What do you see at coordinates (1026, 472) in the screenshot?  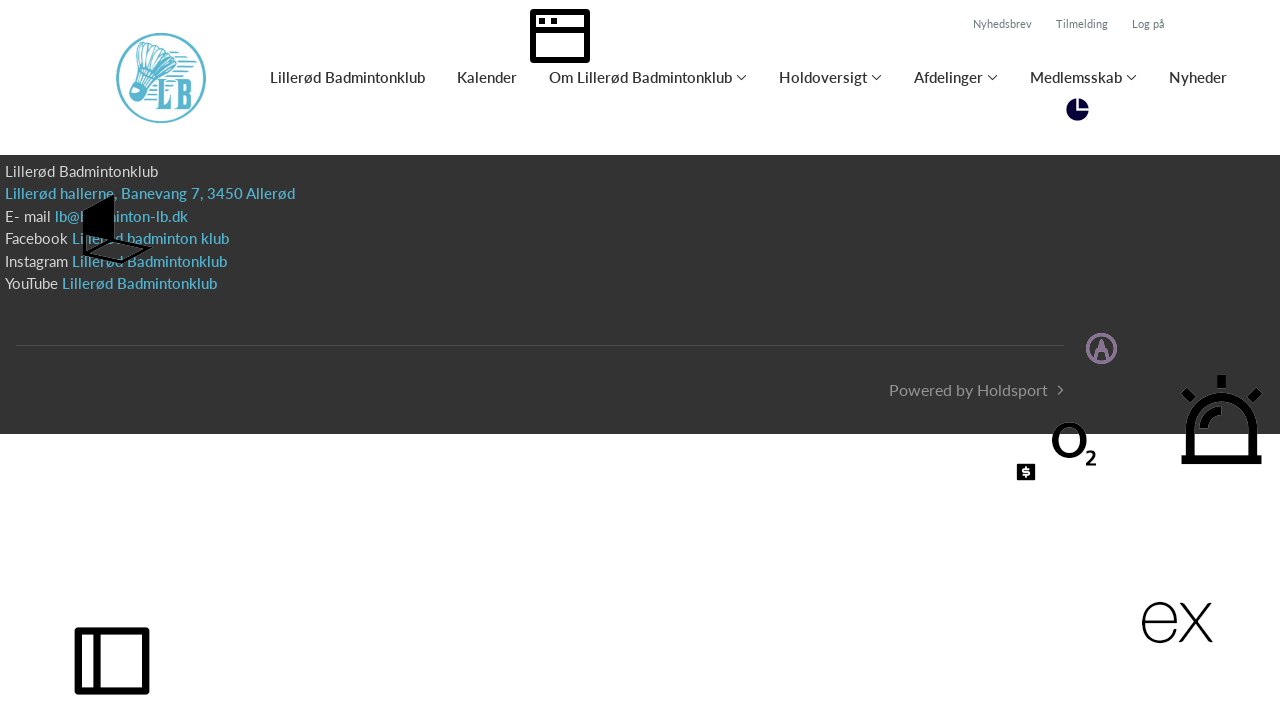 I see `access financial or payment settings` at bounding box center [1026, 472].